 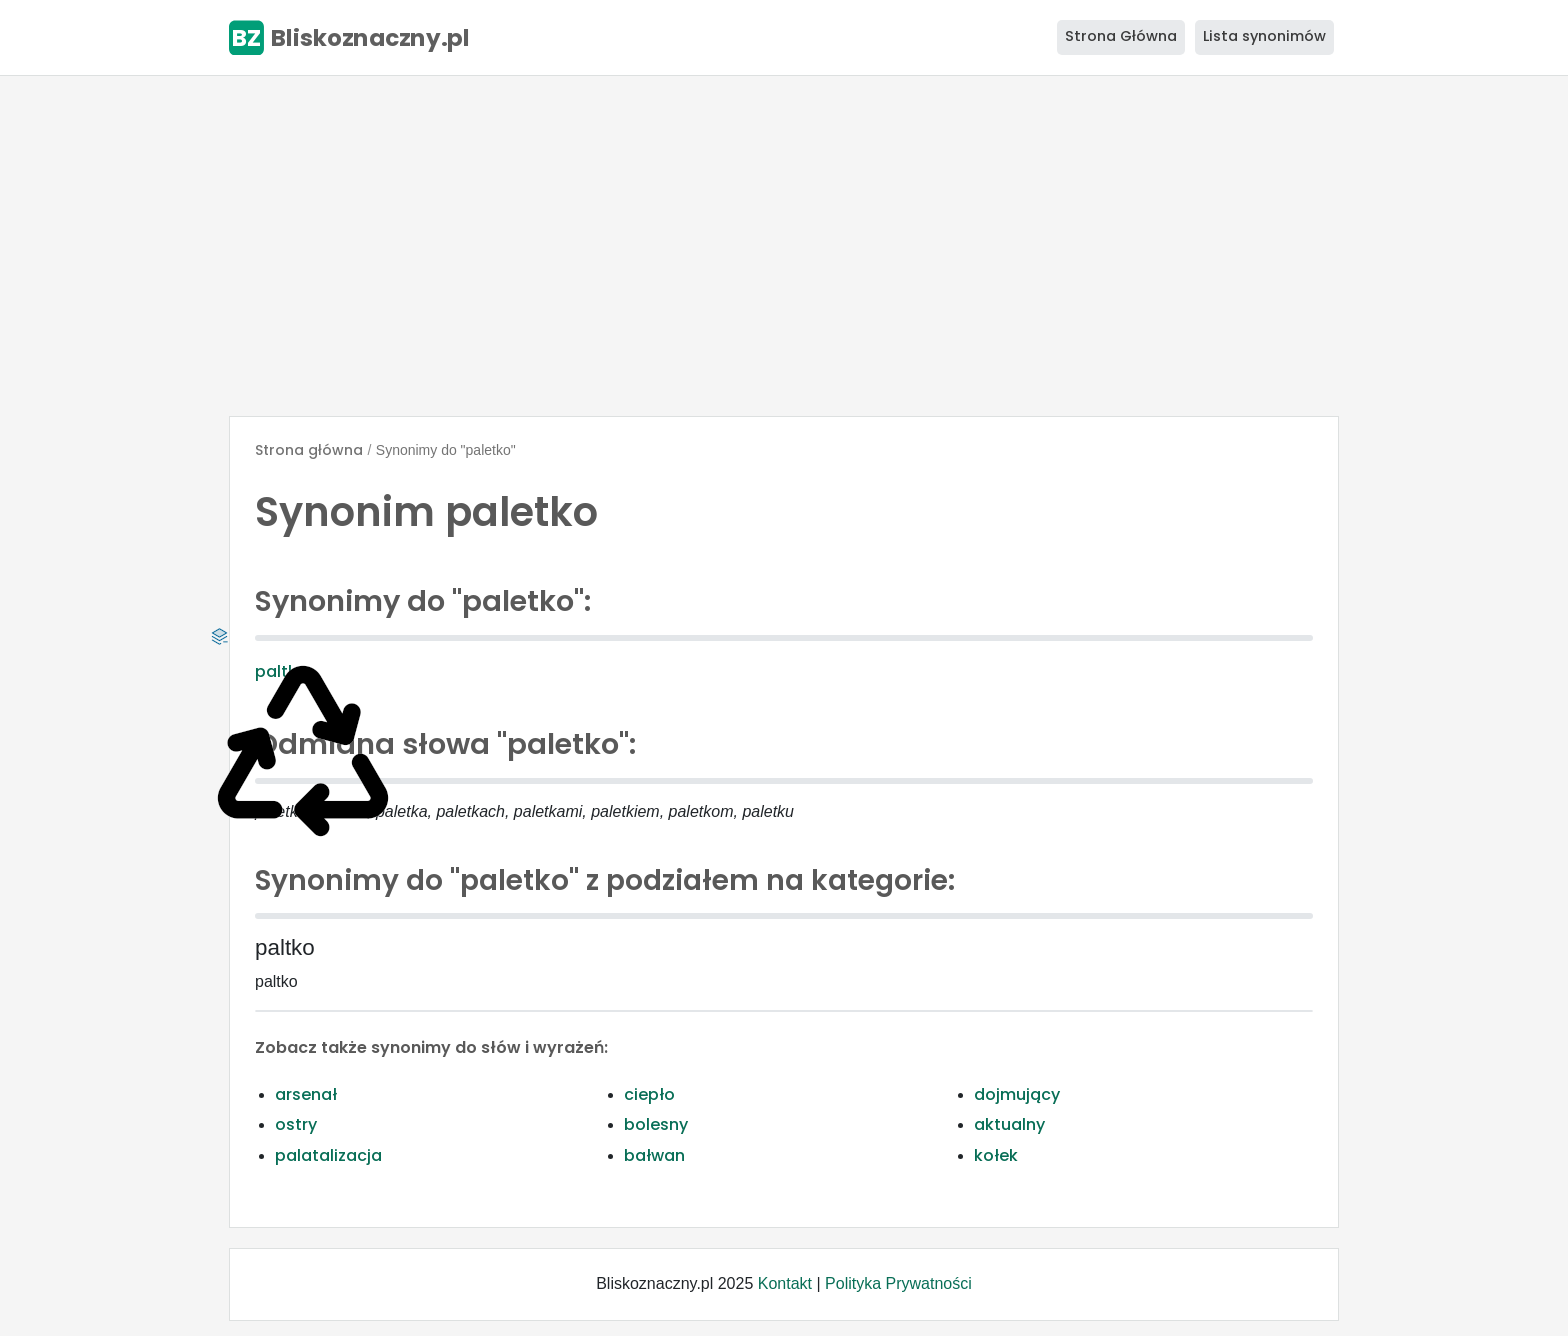 What do you see at coordinates (303, 751) in the screenshot?
I see `recycle or move item to trash` at bounding box center [303, 751].